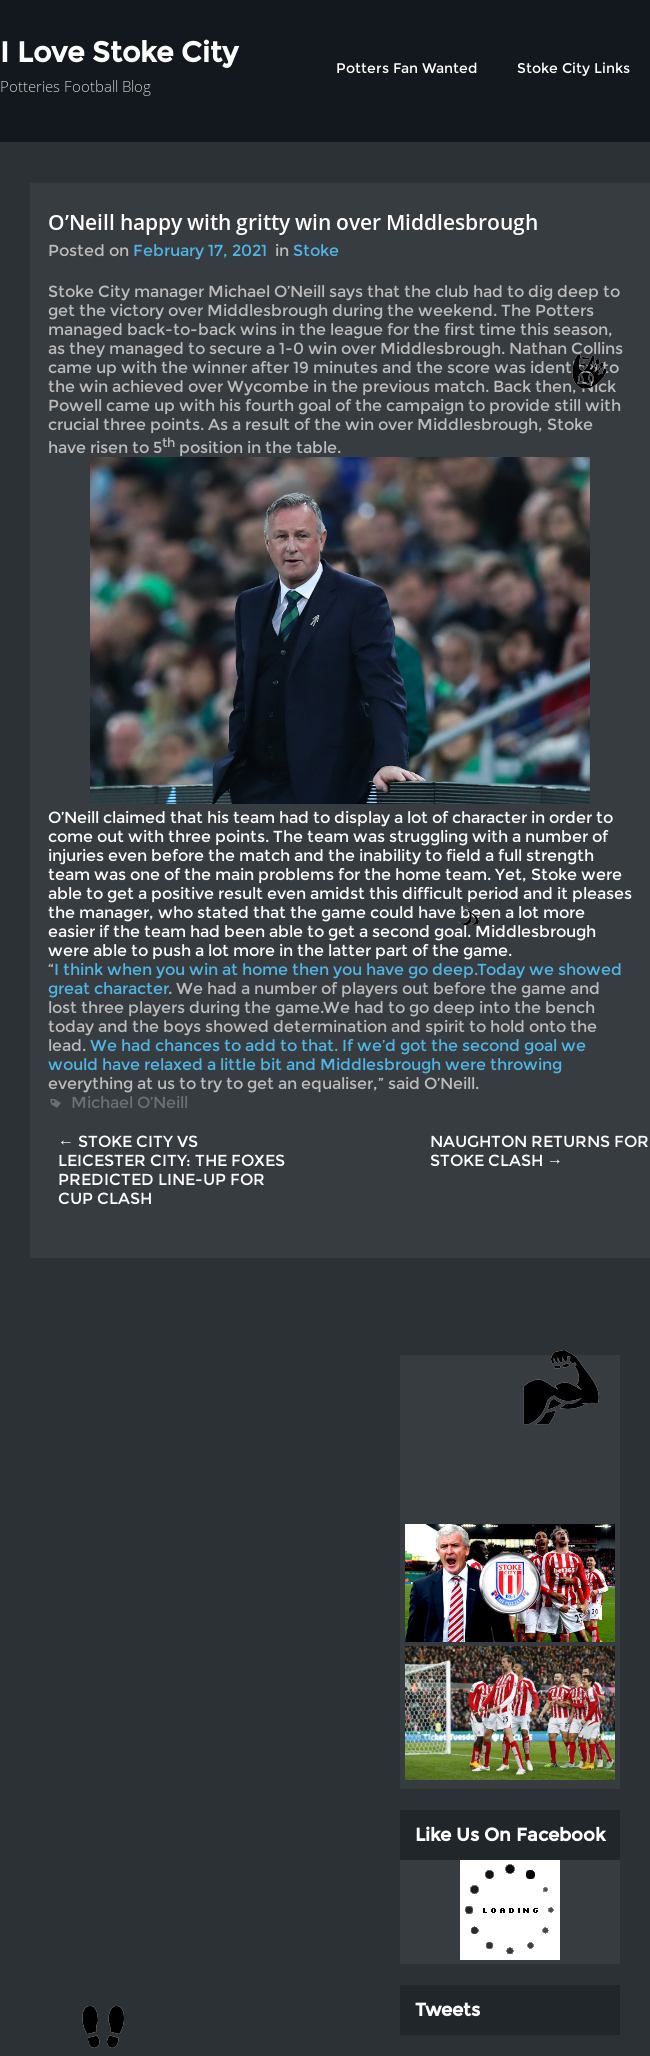 The height and width of the screenshot is (2056, 650). What do you see at coordinates (468, 916) in the screenshot?
I see `indicates a slash or cutting attack action` at bounding box center [468, 916].